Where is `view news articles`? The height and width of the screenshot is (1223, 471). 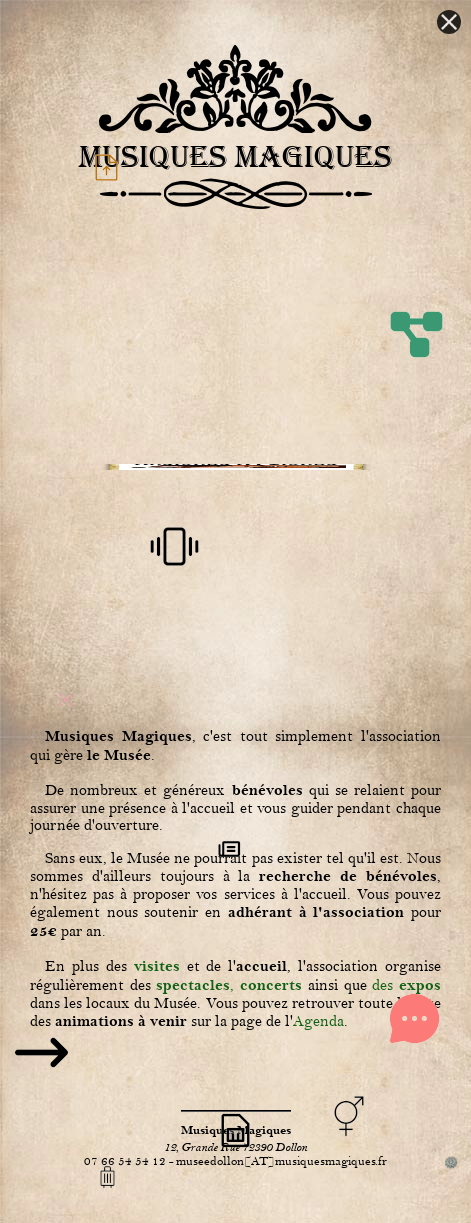 view news articles is located at coordinates (230, 849).